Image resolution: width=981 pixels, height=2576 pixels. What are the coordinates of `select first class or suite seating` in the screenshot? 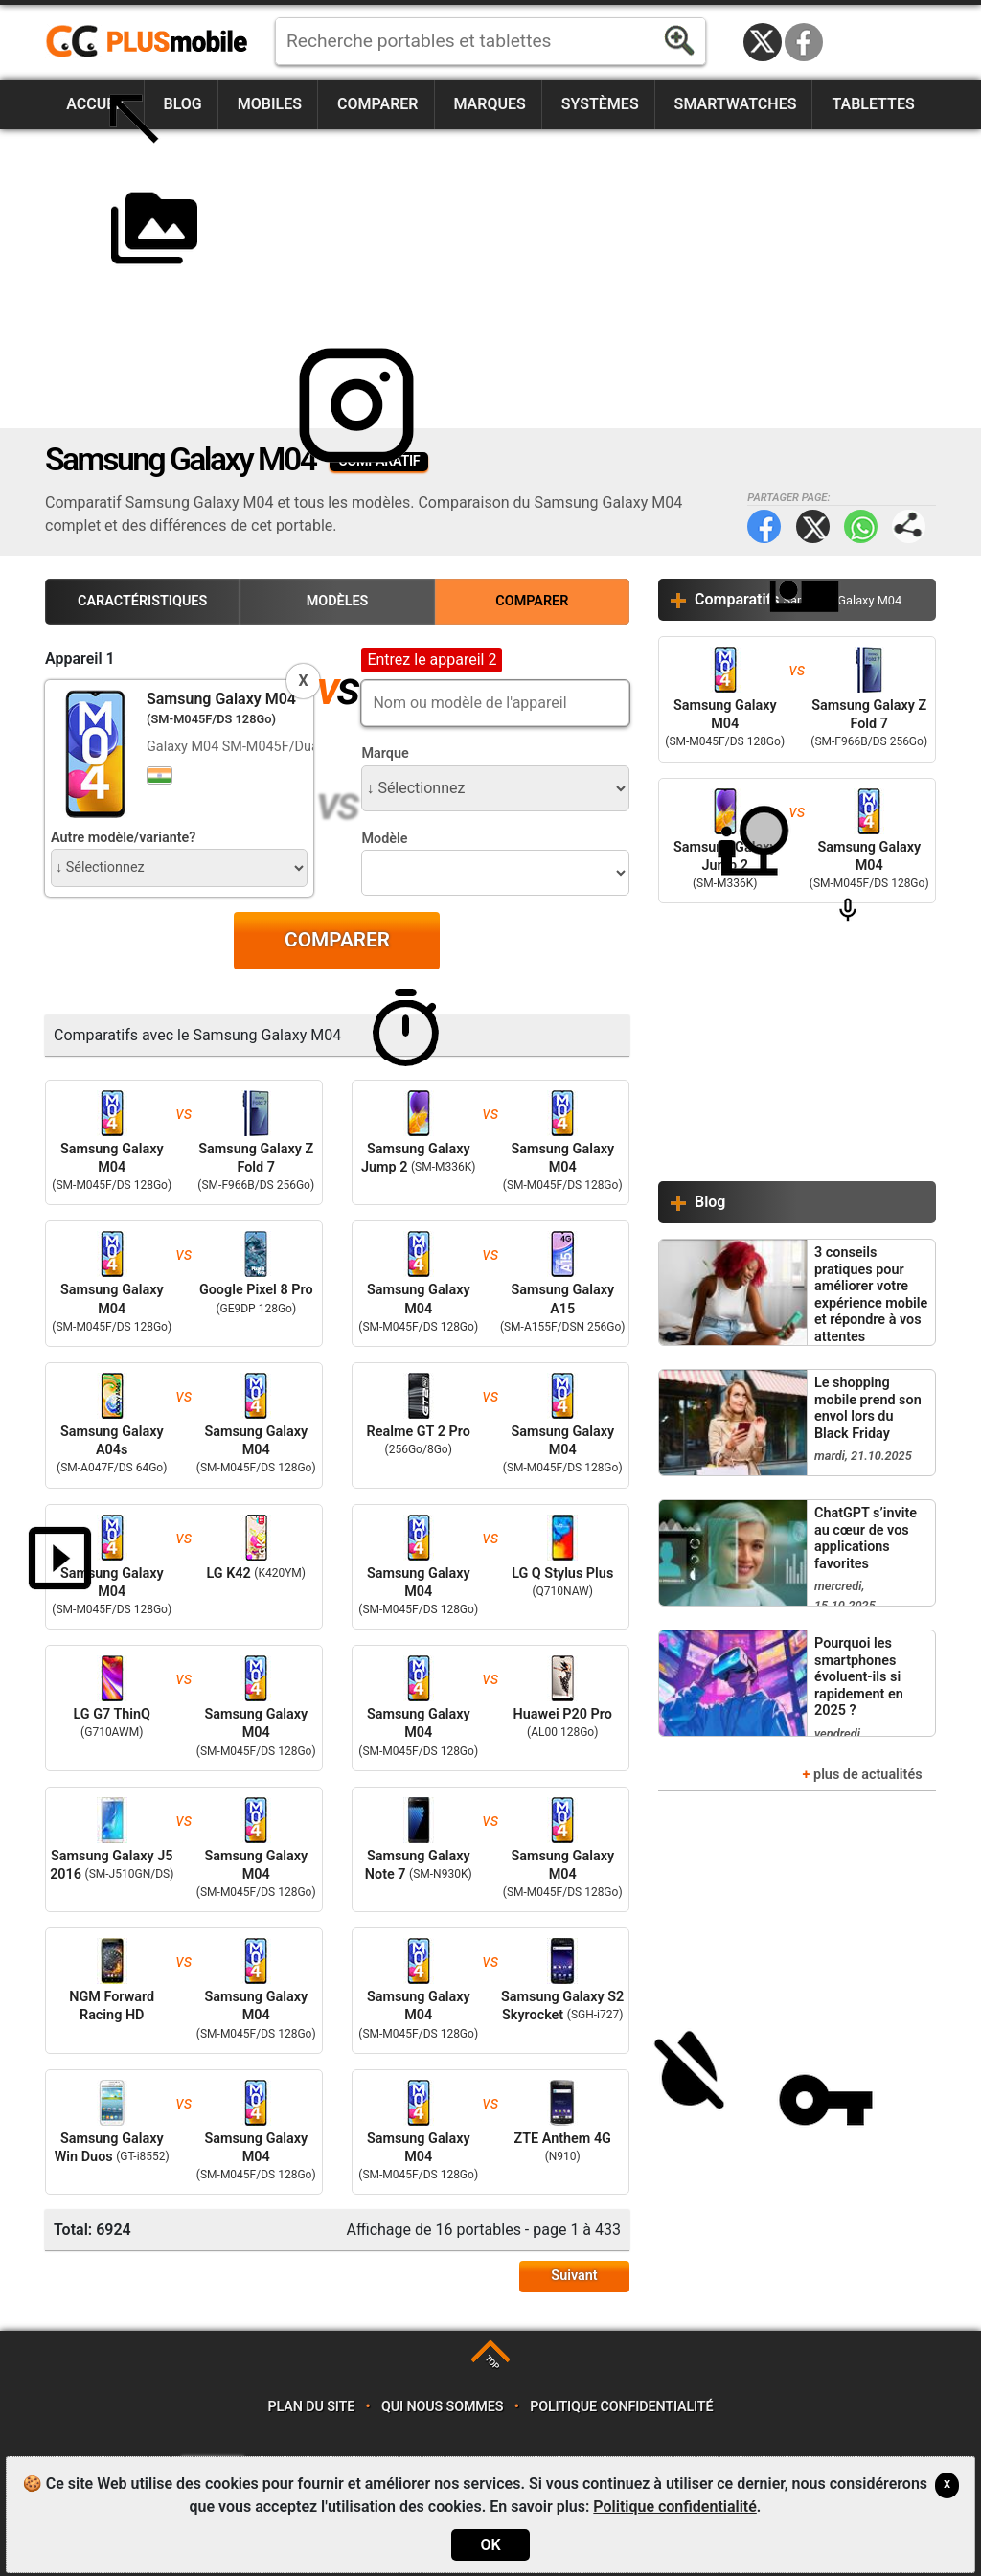 It's located at (804, 596).